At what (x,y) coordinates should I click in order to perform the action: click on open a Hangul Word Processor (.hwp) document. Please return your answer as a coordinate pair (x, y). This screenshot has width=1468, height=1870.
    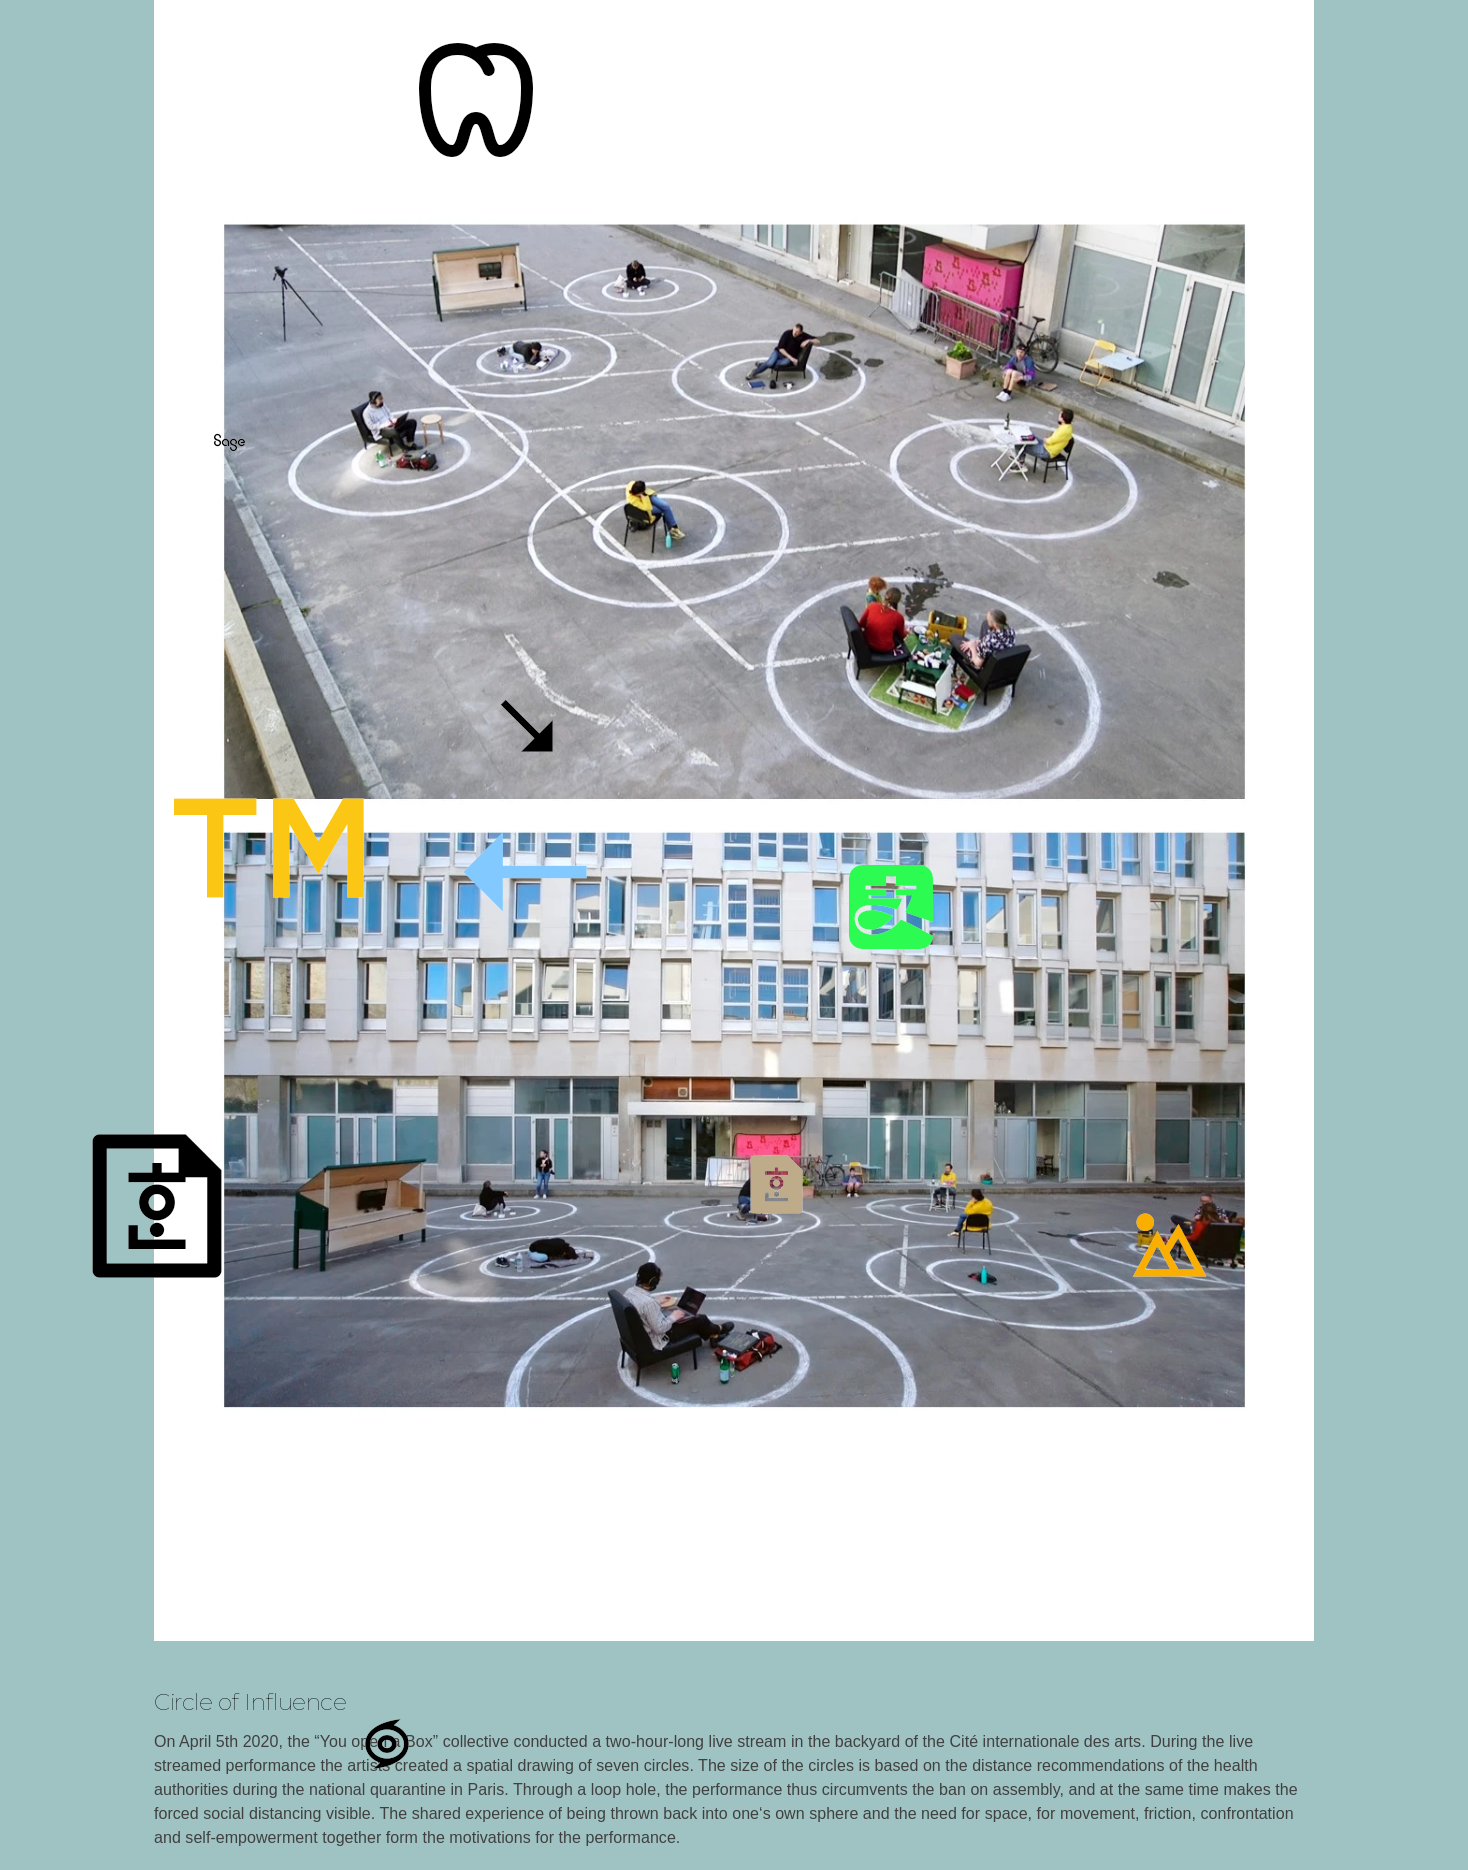
    Looking at the image, I should click on (157, 1206).